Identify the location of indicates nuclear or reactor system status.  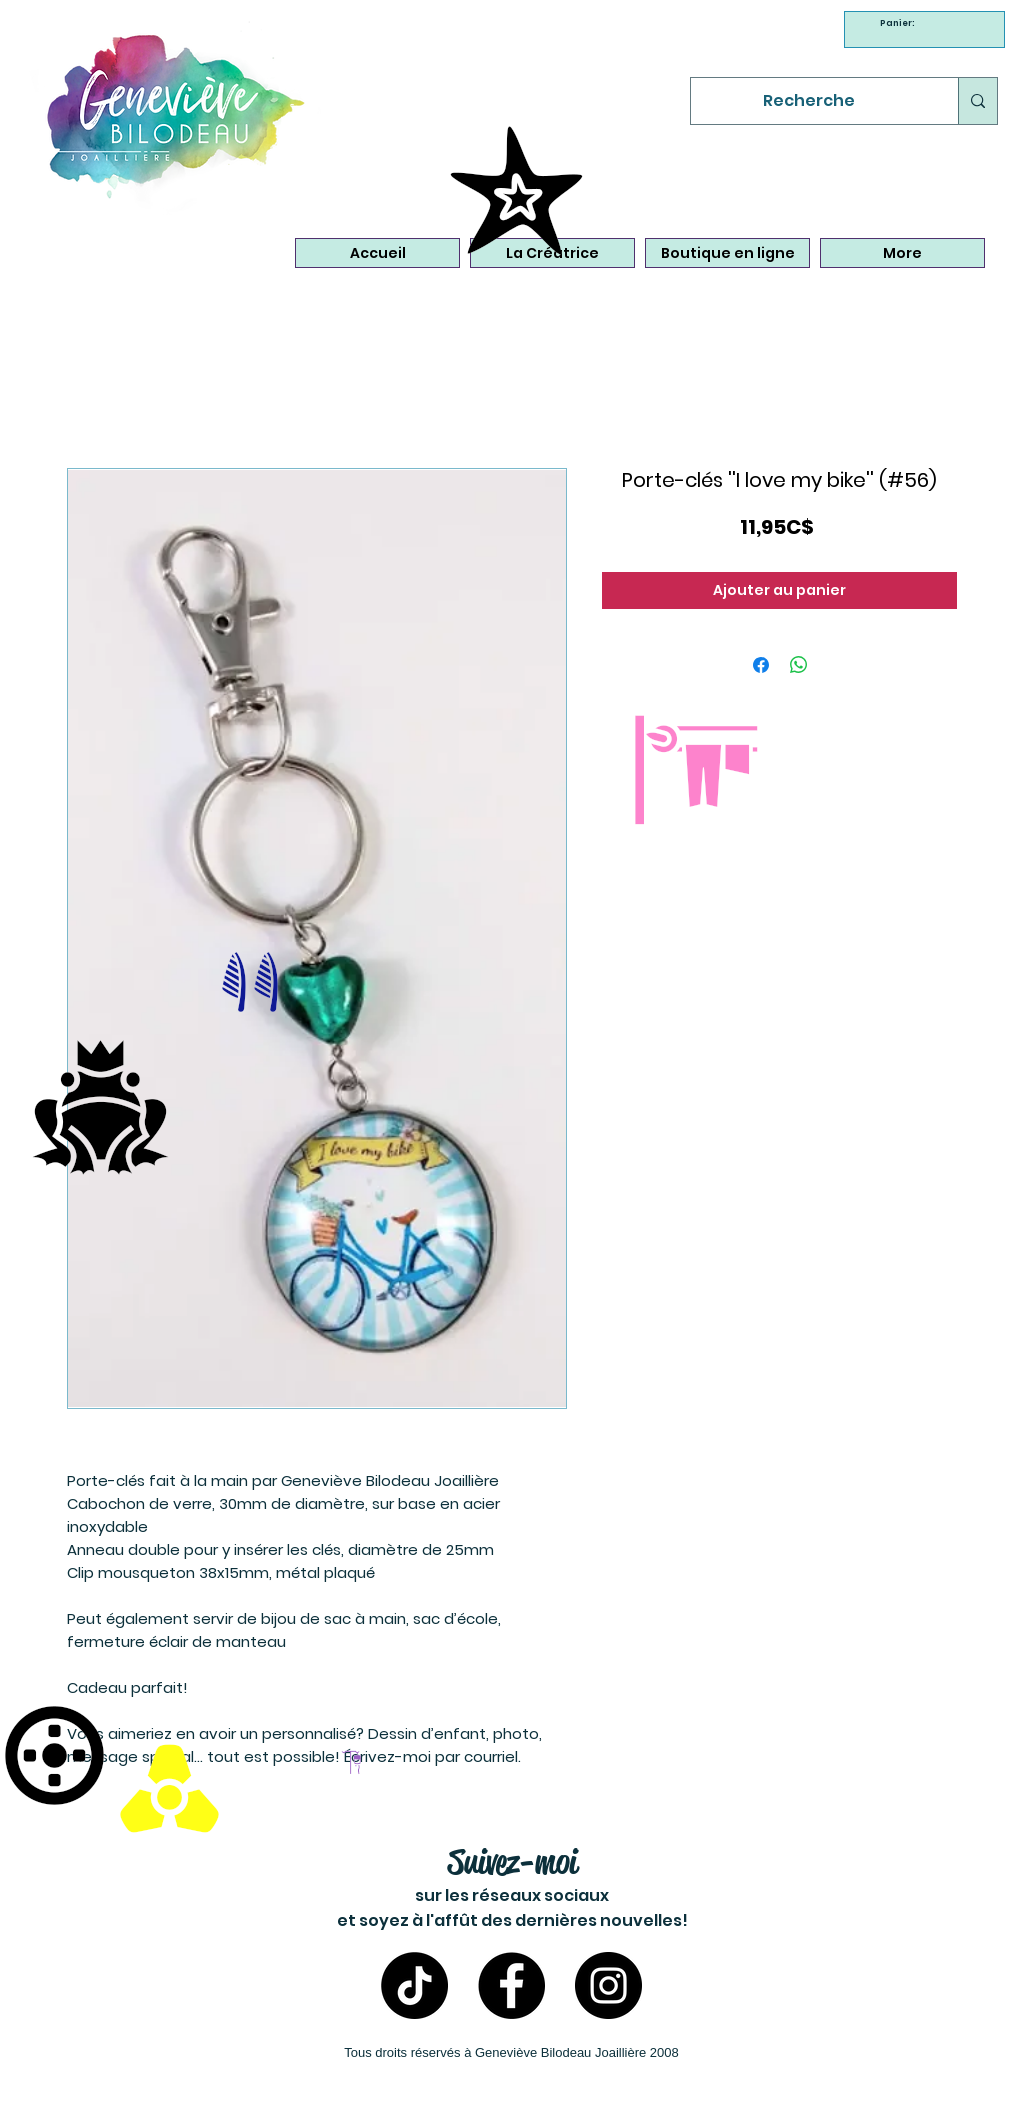
(169, 1788).